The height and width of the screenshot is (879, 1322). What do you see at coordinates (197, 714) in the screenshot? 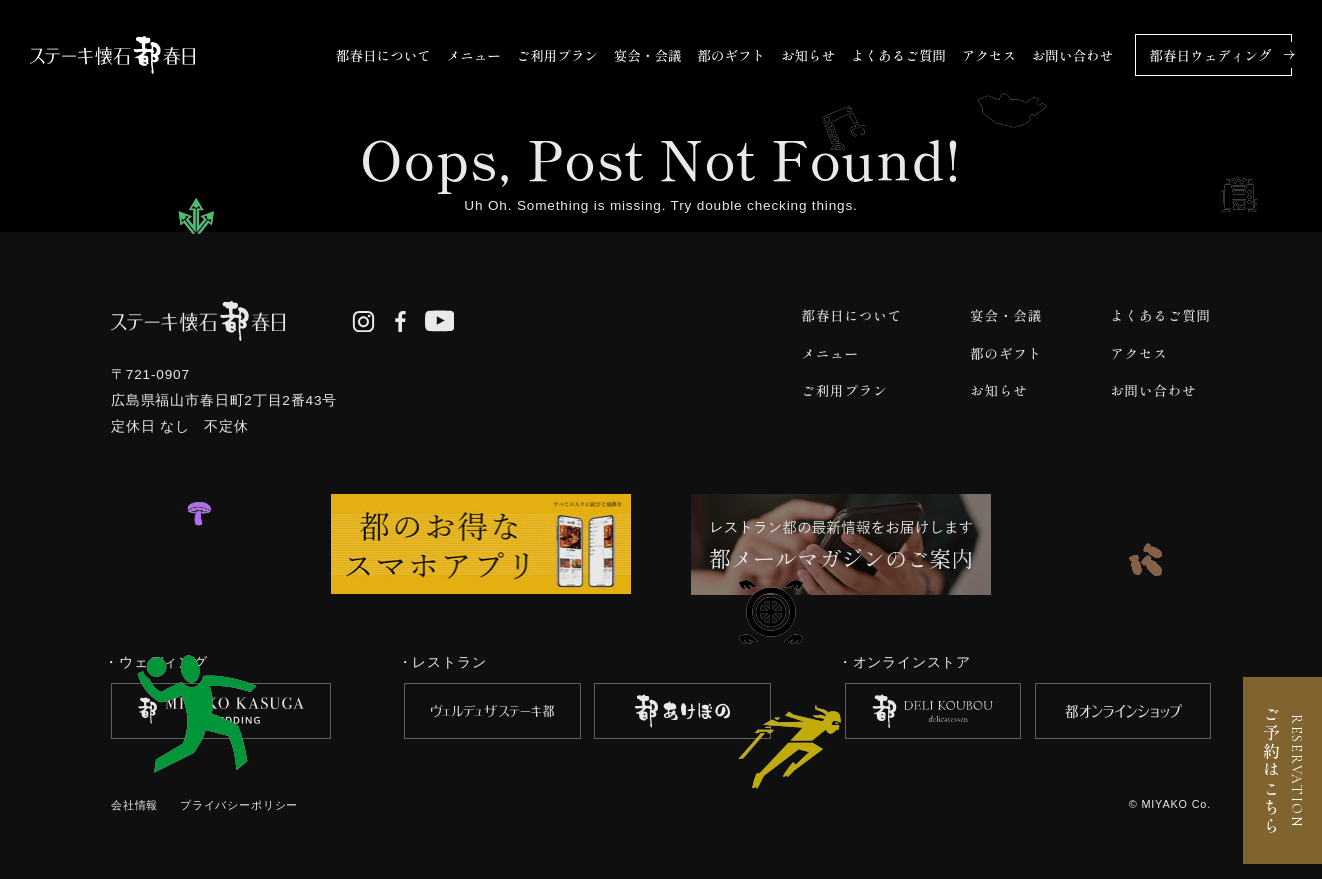
I see `access ball throwing or toss-related games` at bounding box center [197, 714].